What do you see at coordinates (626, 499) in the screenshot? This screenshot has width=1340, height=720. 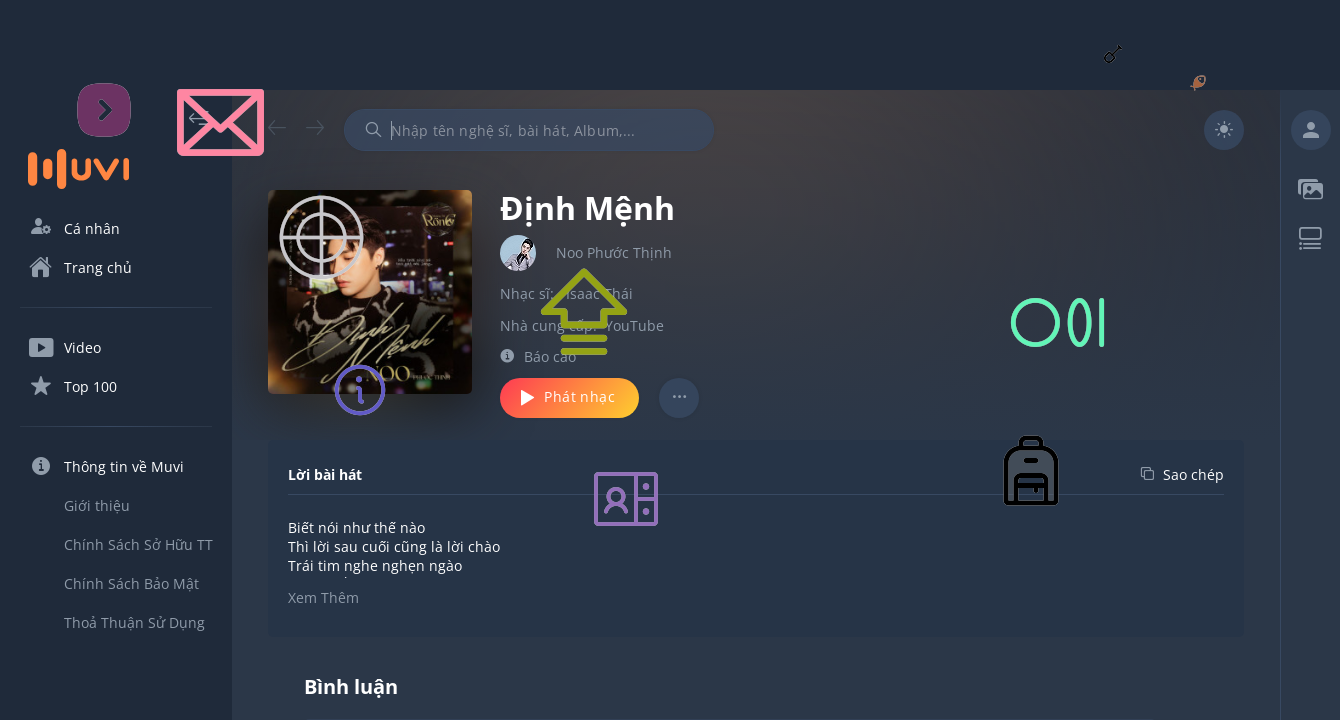 I see `start or join a video conference` at bounding box center [626, 499].